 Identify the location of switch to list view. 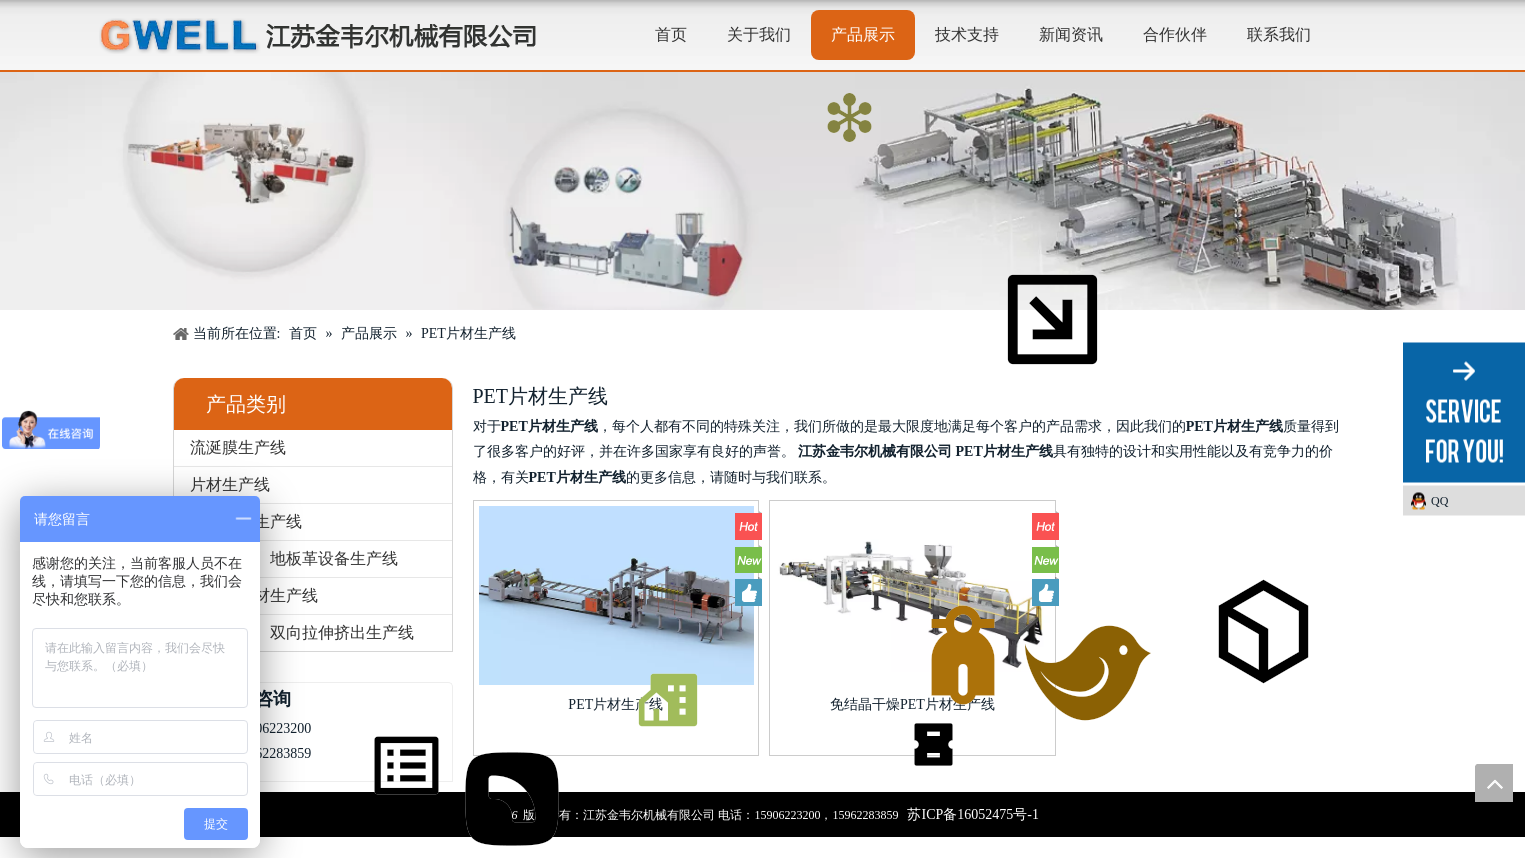
(406, 765).